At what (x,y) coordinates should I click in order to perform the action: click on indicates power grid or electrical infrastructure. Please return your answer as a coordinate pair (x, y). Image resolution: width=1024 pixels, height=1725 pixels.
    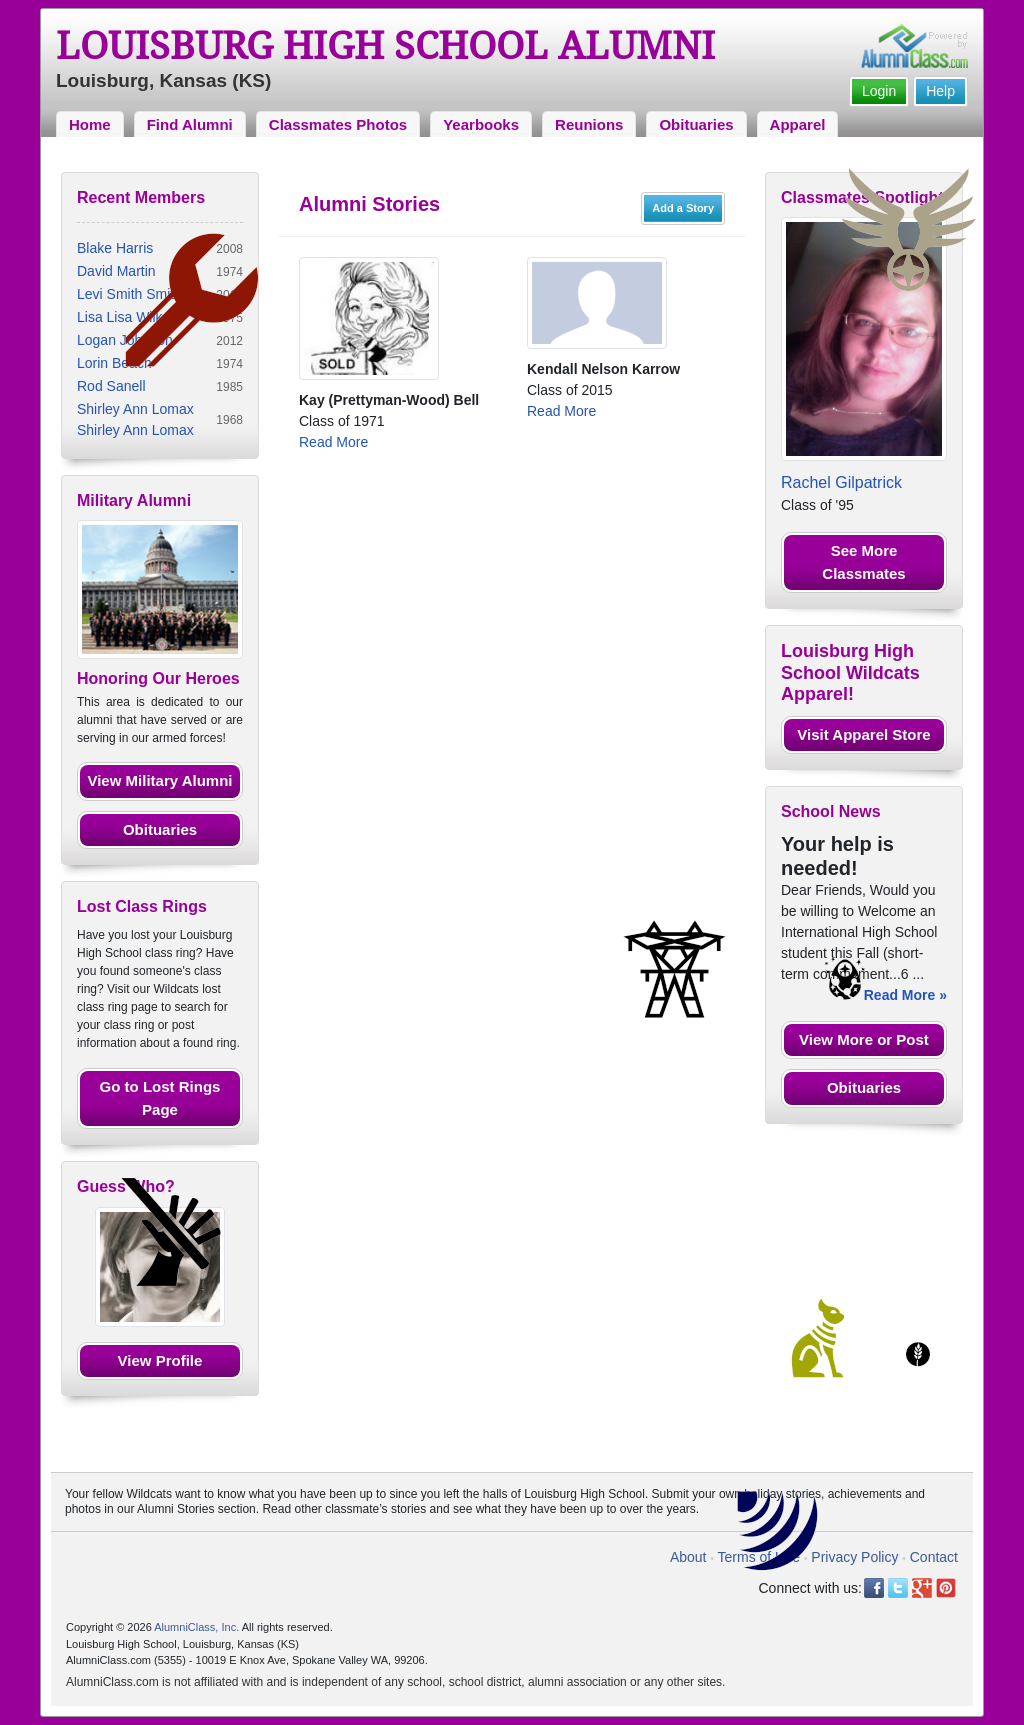
    Looking at the image, I should click on (674, 971).